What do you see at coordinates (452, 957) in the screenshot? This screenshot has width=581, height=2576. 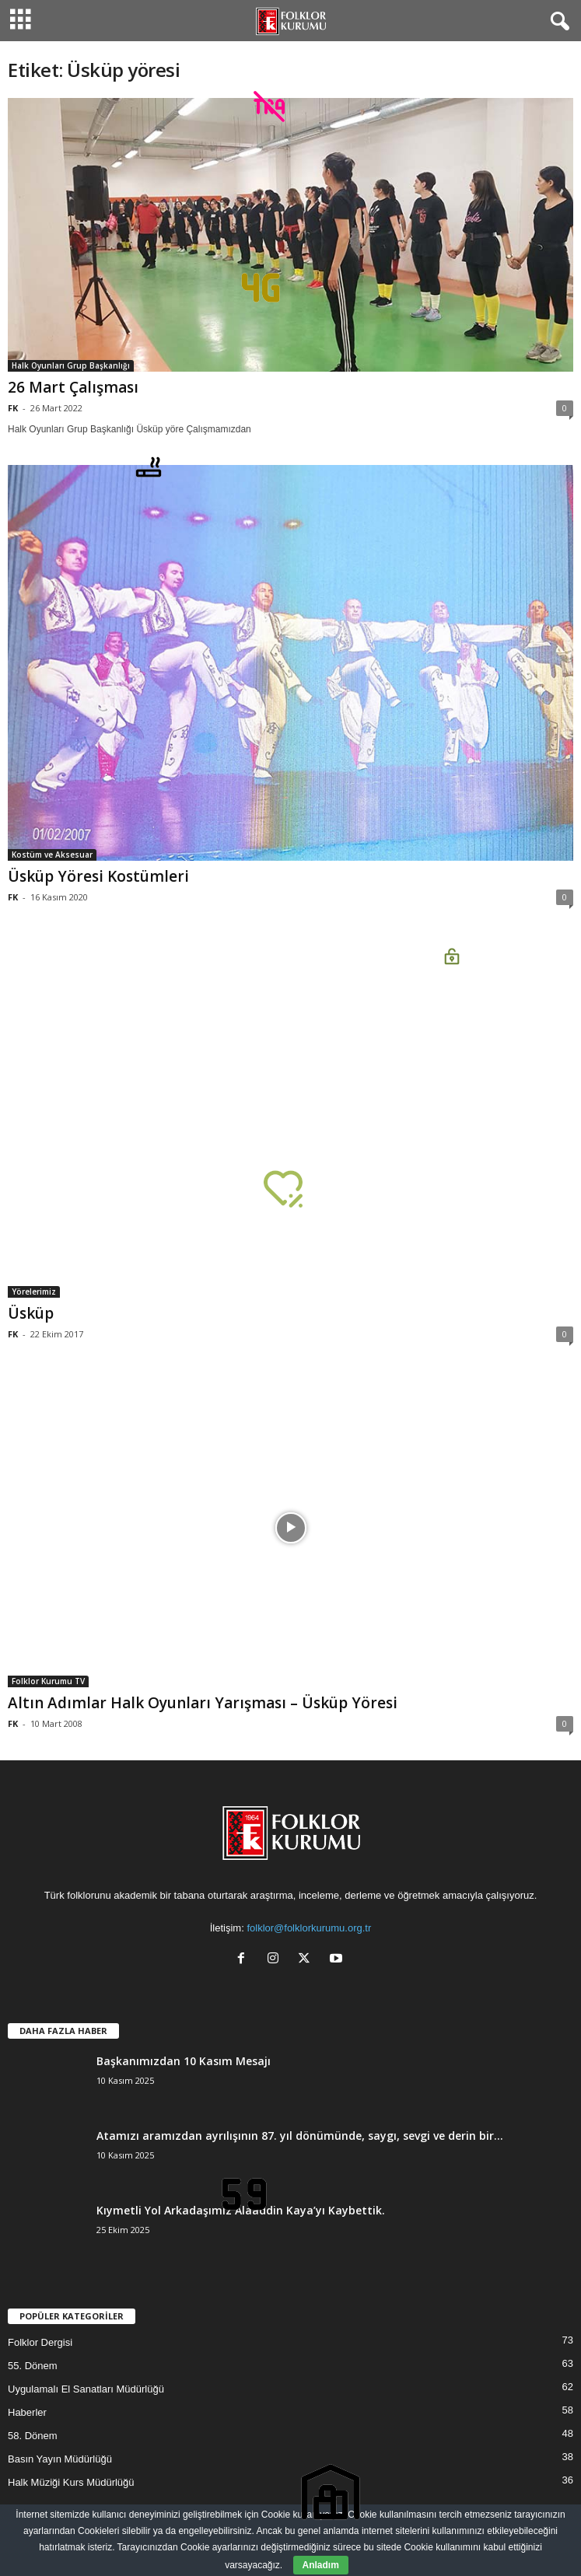 I see `unlock with key authentication` at bounding box center [452, 957].